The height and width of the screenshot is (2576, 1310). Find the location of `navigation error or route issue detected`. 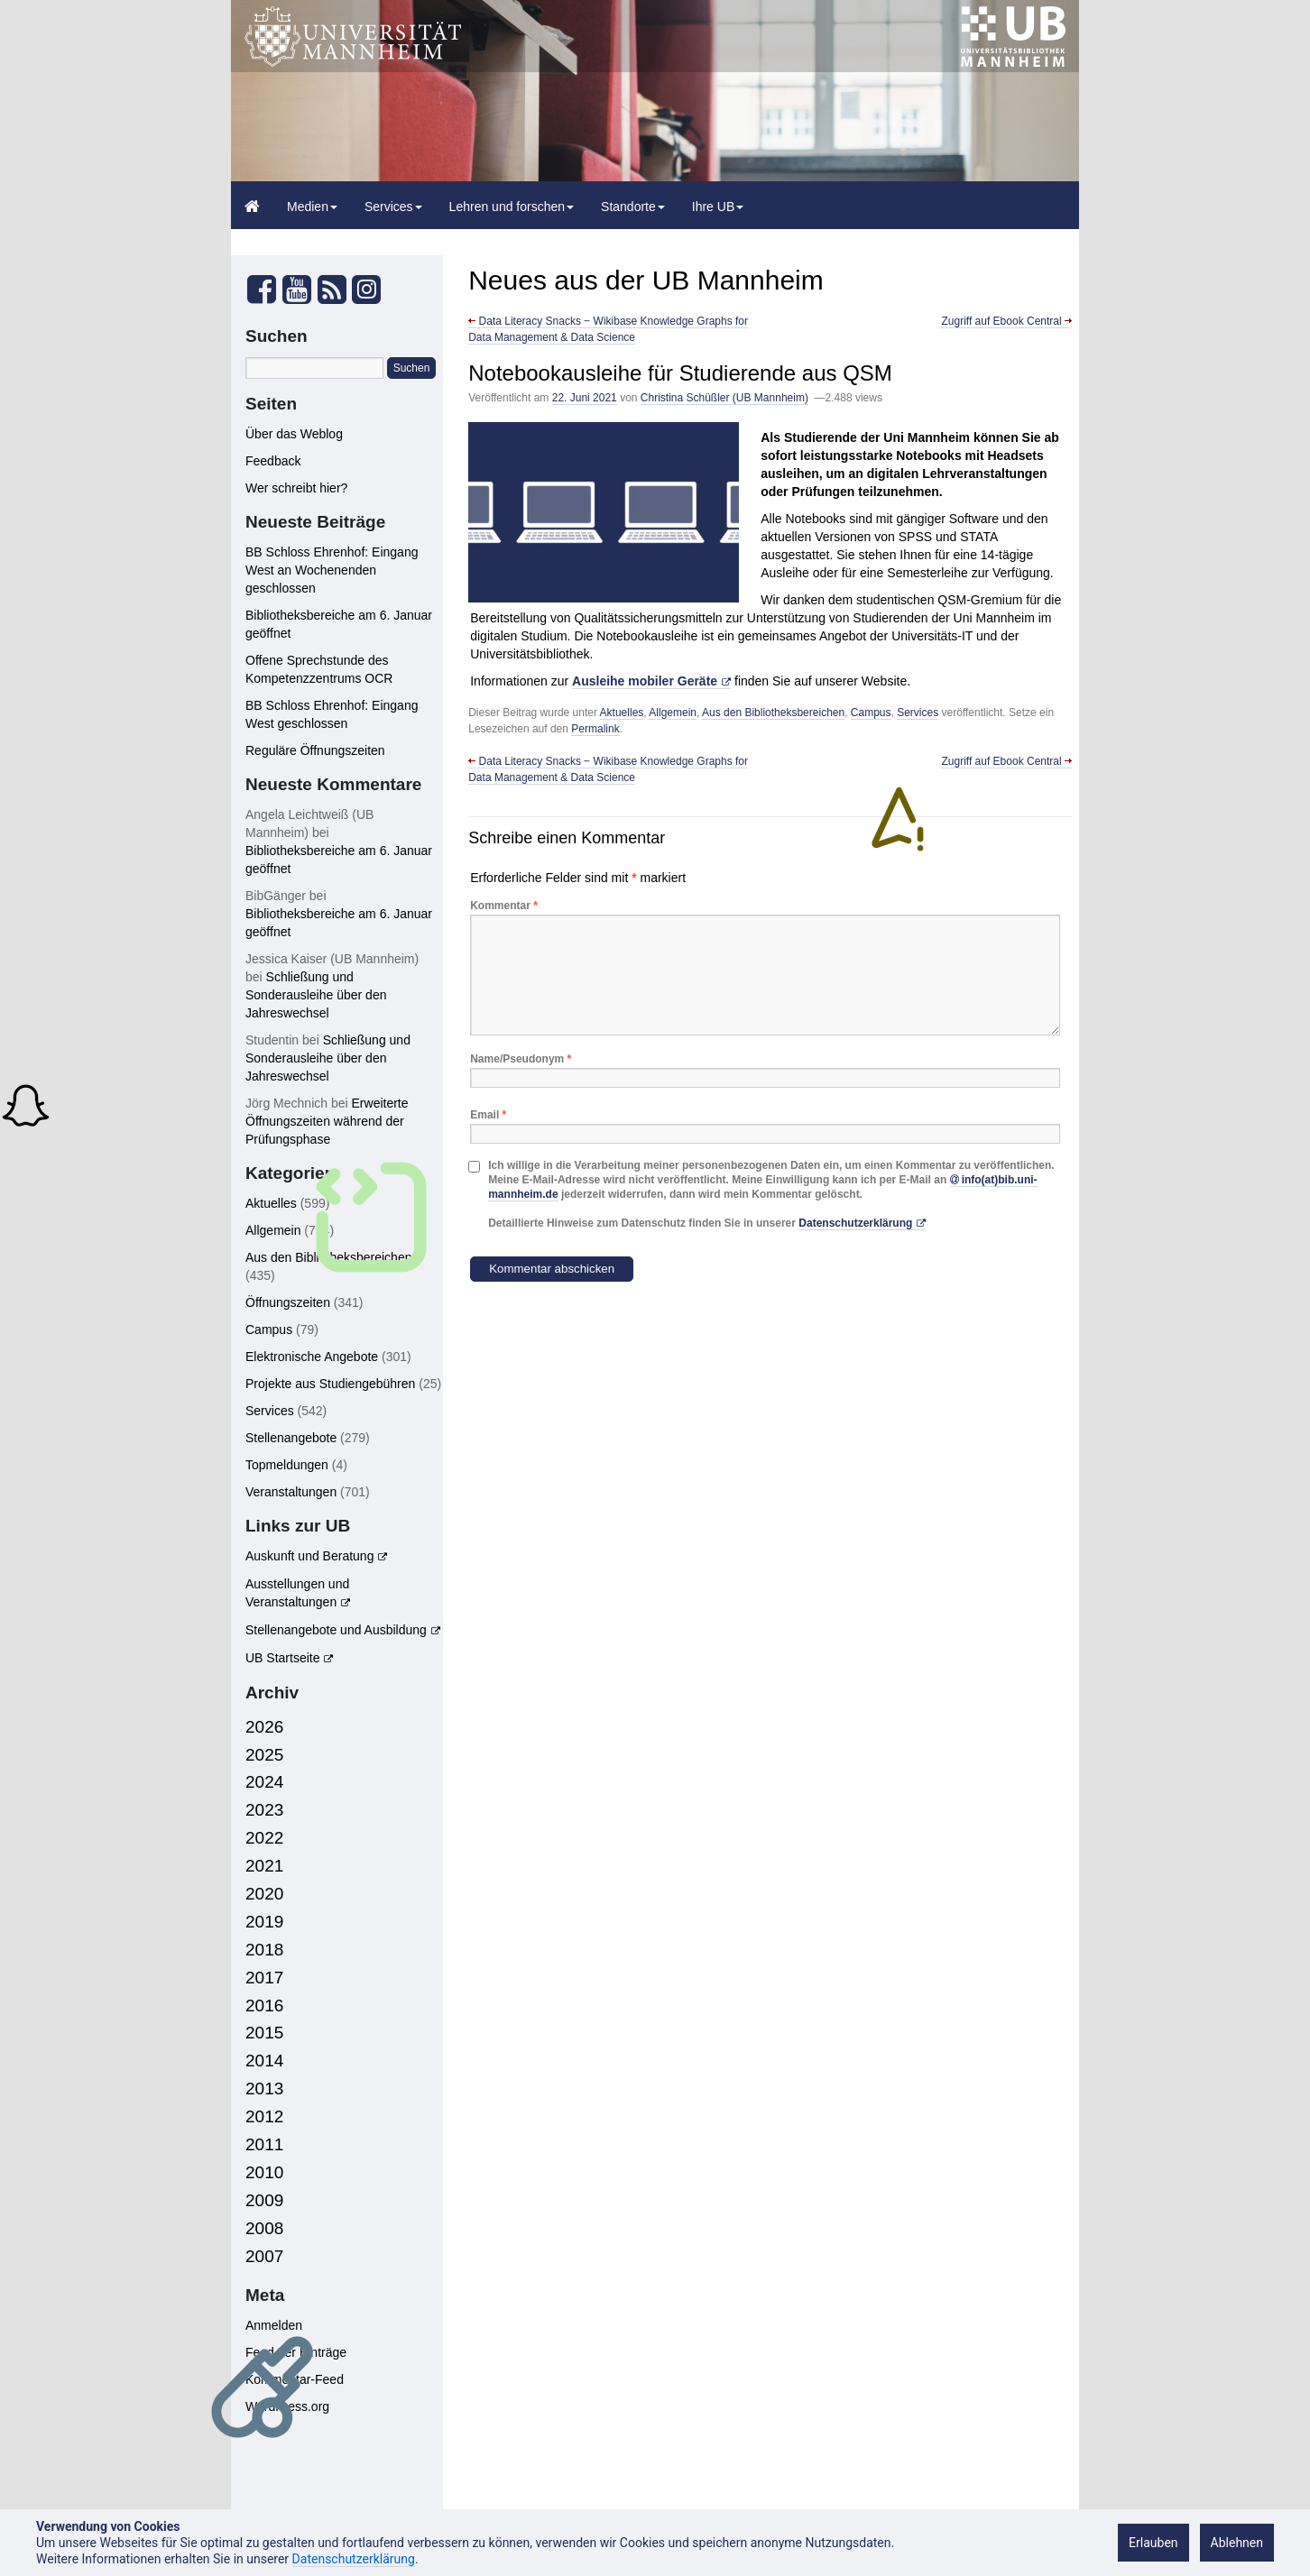

navigation error or route issue detected is located at coordinates (899, 817).